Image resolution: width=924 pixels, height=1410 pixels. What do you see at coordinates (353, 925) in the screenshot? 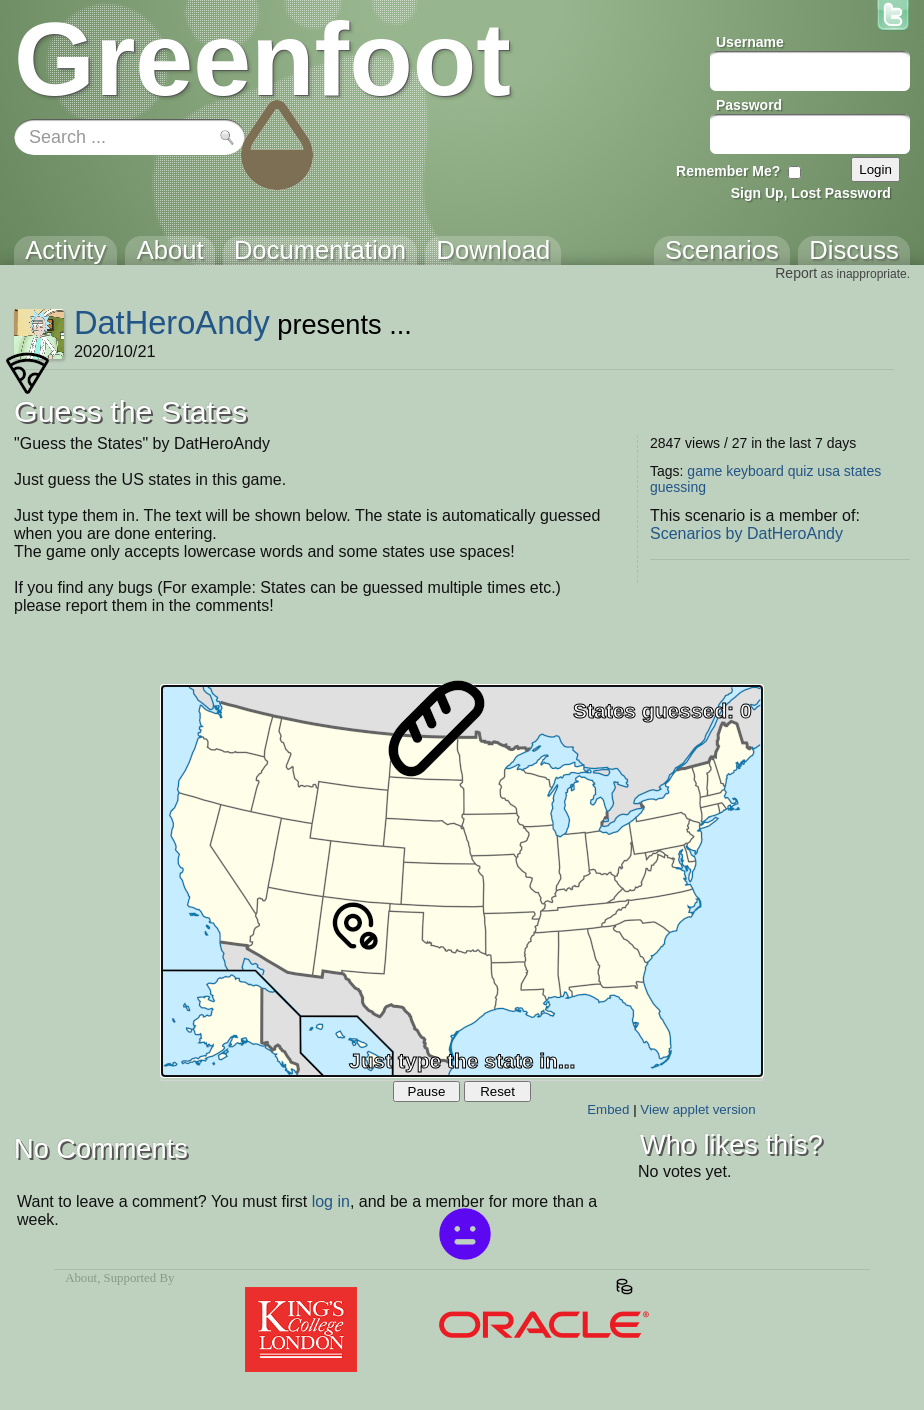
I see `cancel or remove a location pin` at bounding box center [353, 925].